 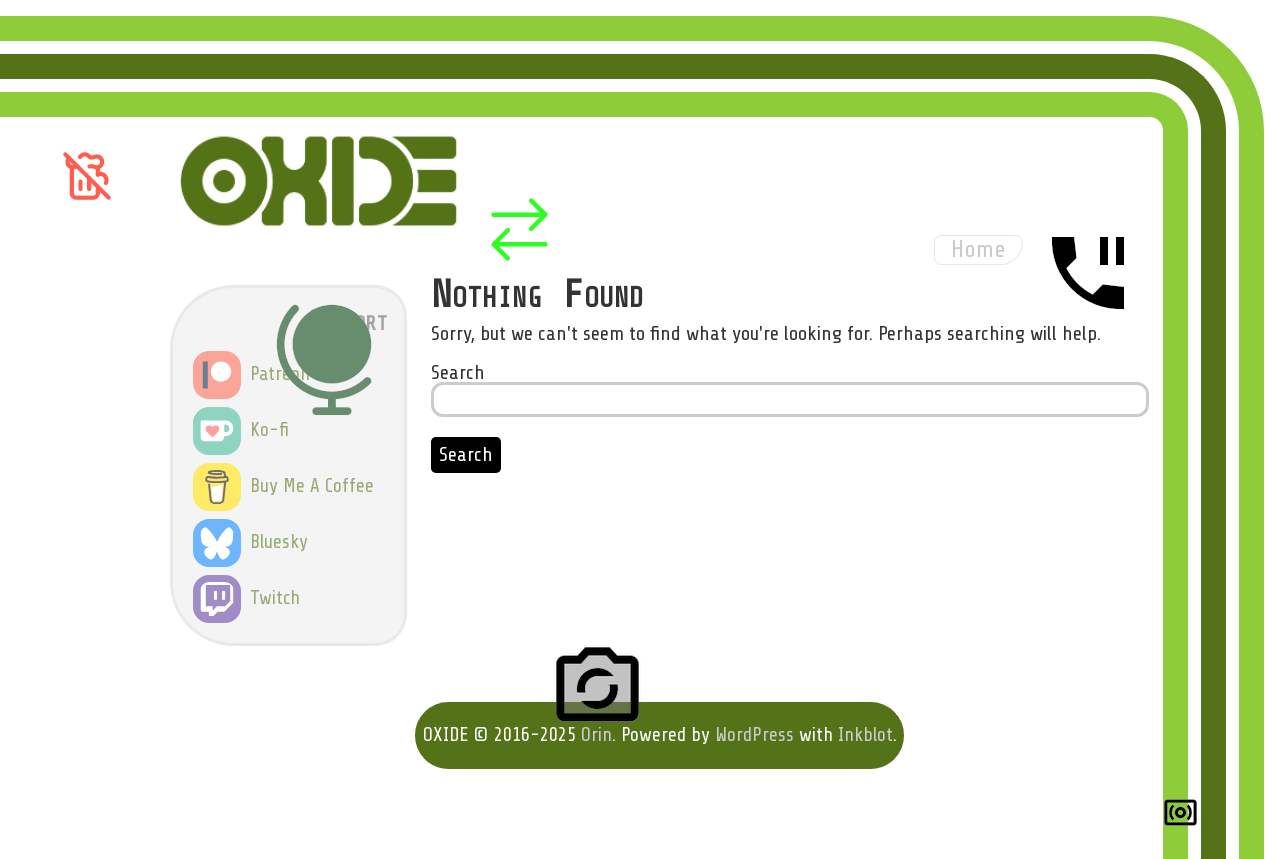 What do you see at coordinates (1180, 812) in the screenshot?
I see `enable surround sound audio` at bounding box center [1180, 812].